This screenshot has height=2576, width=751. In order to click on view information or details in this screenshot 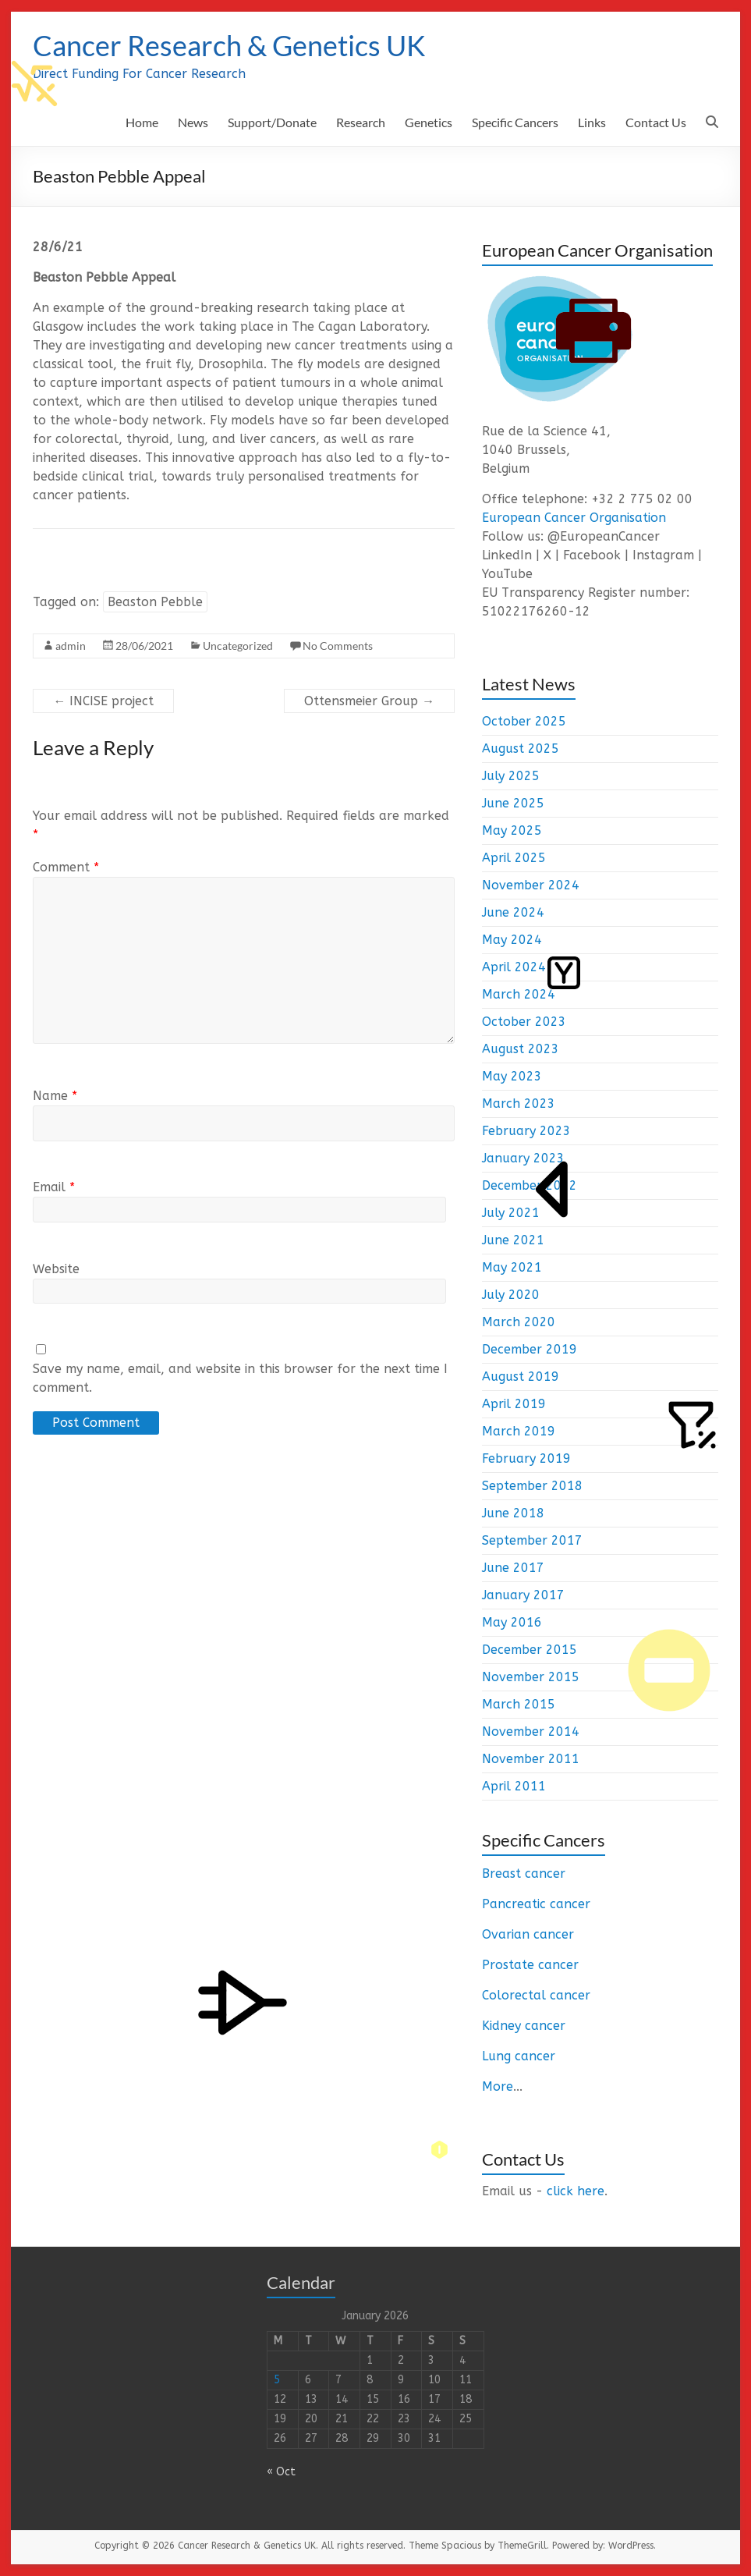, I will do `click(439, 2149)`.